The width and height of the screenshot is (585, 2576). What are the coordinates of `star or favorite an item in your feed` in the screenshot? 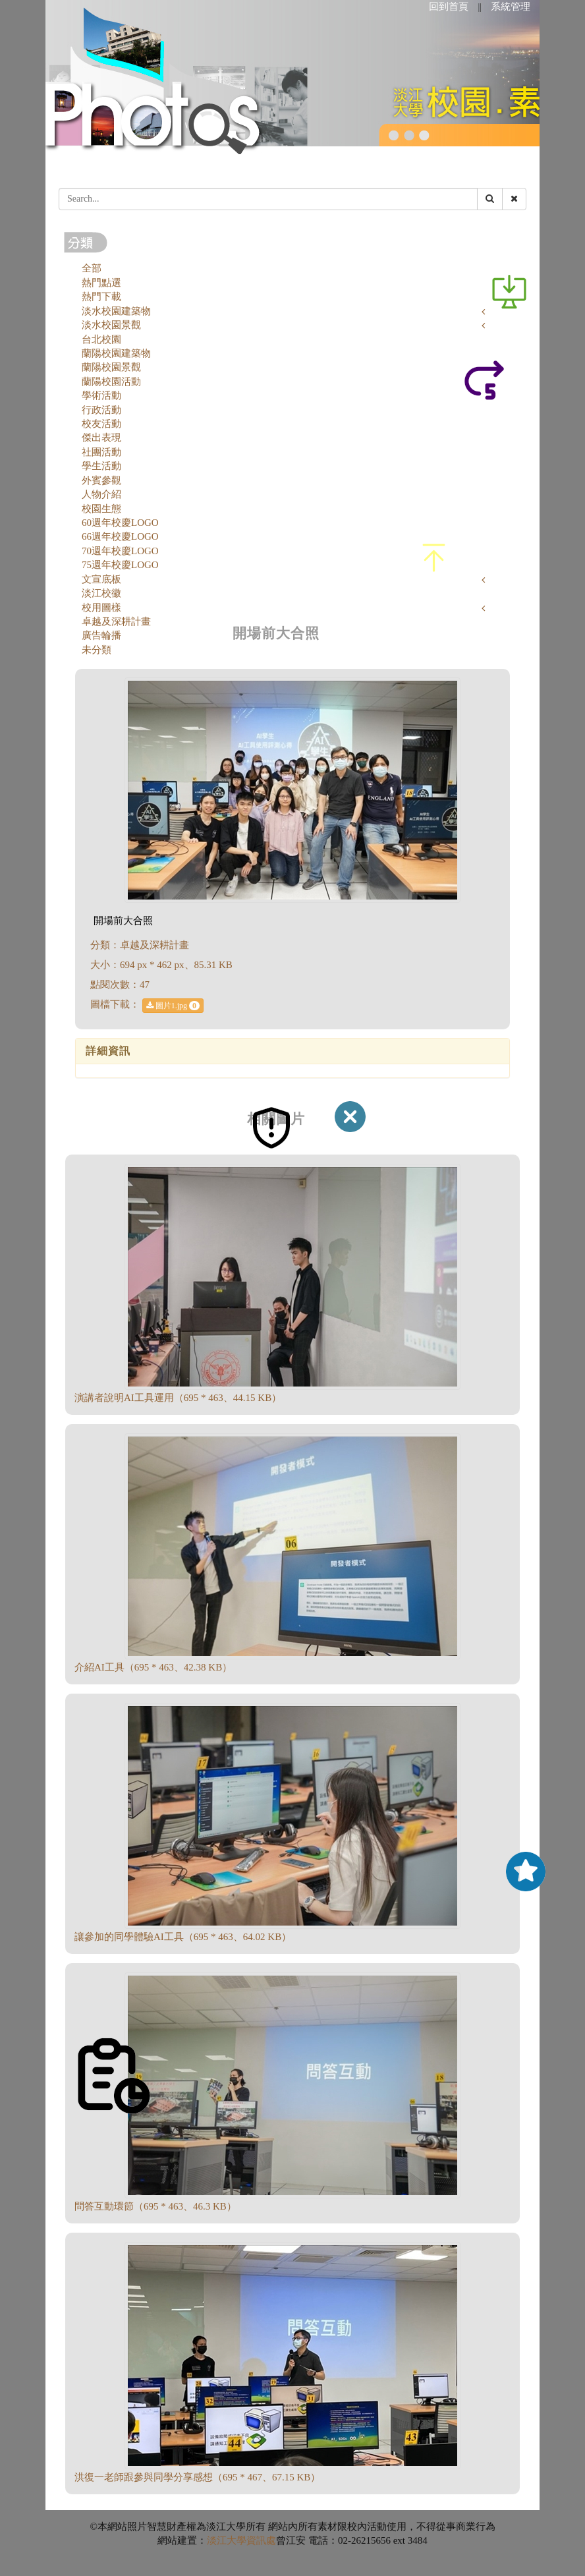 It's located at (526, 1872).